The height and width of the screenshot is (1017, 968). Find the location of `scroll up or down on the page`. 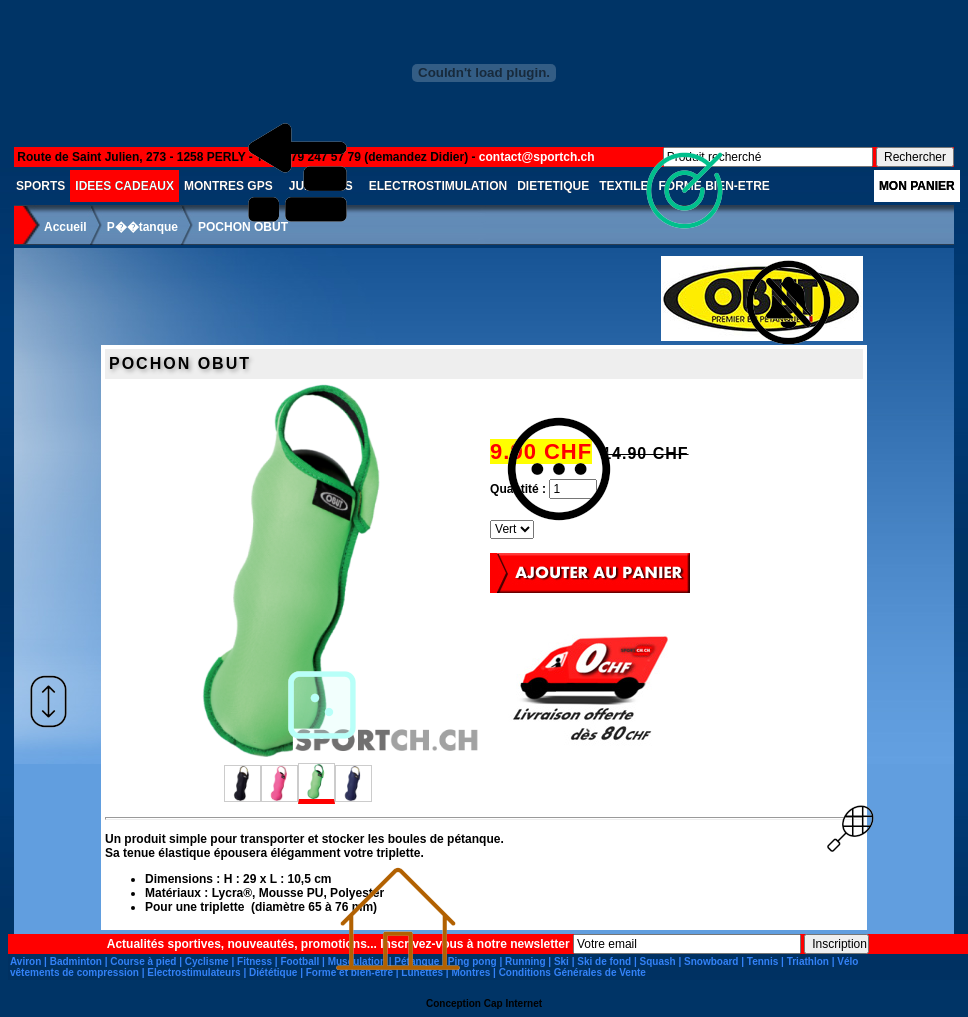

scroll up or down on the page is located at coordinates (48, 701).